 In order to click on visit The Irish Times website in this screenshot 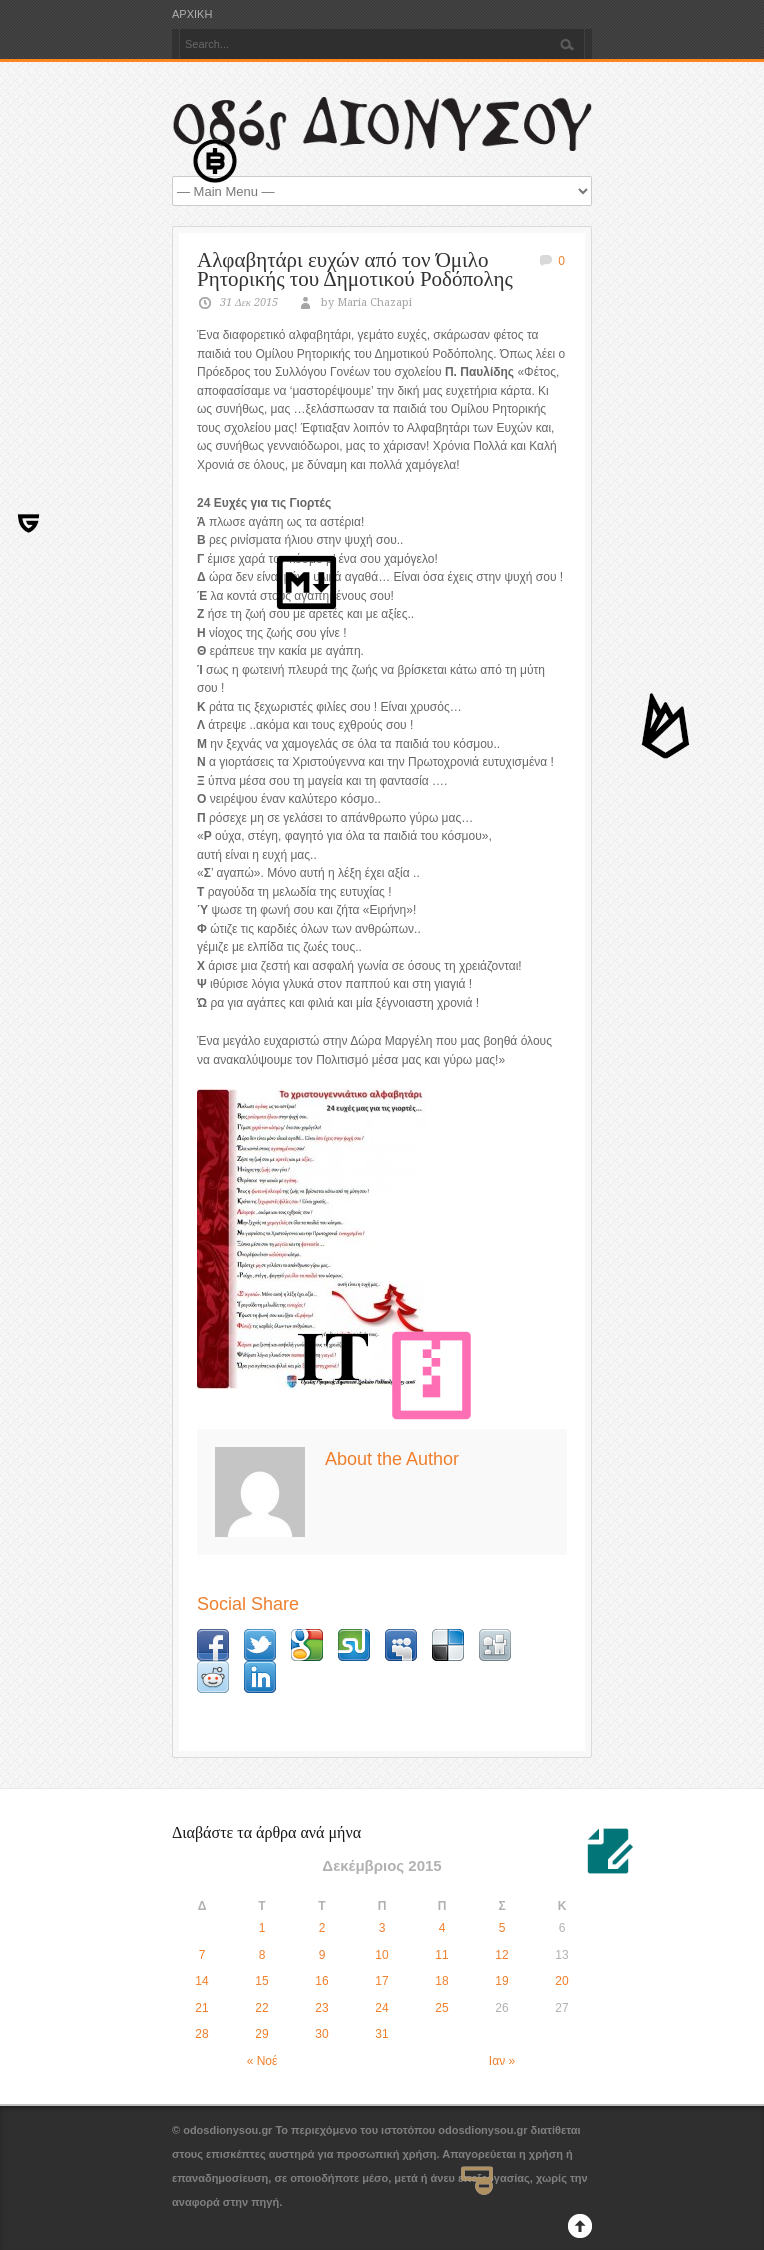, I will do `click(333, 1357)`.